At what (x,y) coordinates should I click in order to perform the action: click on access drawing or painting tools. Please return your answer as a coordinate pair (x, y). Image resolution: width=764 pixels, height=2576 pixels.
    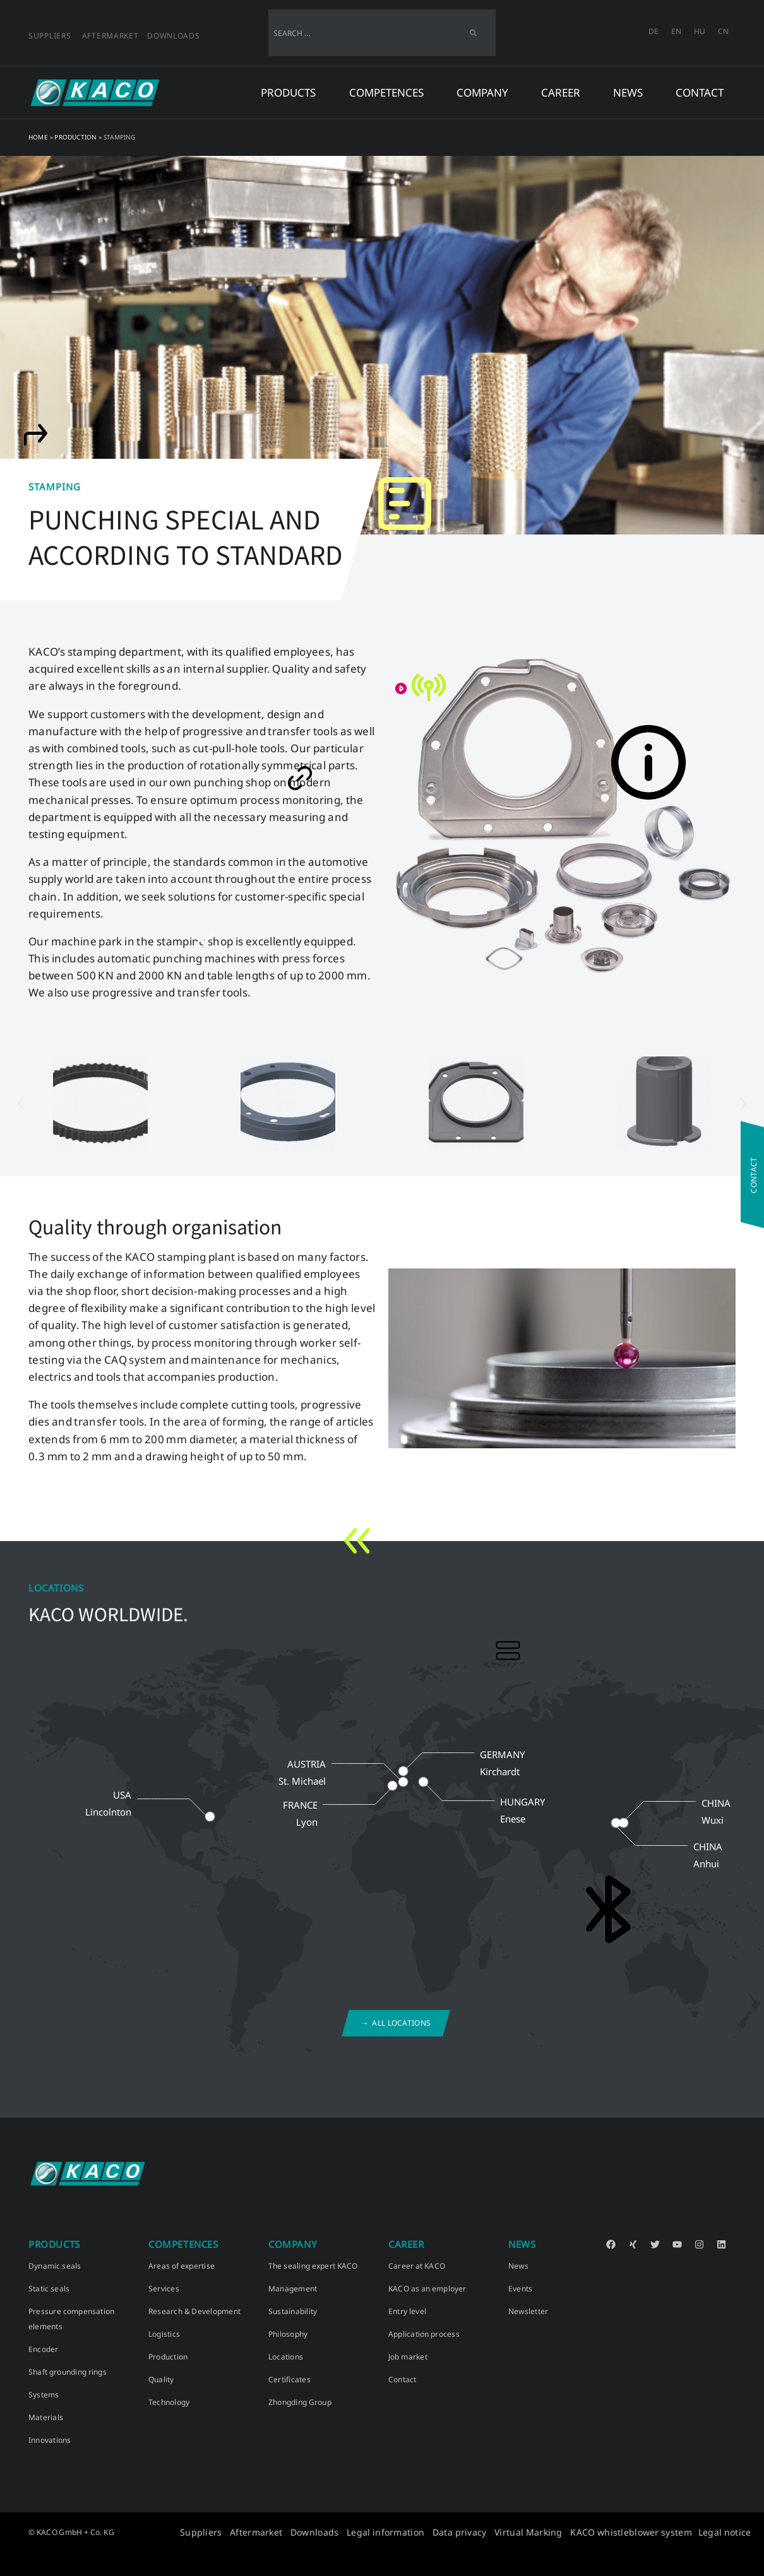
    Looking at the image, I should click on (205, 940).